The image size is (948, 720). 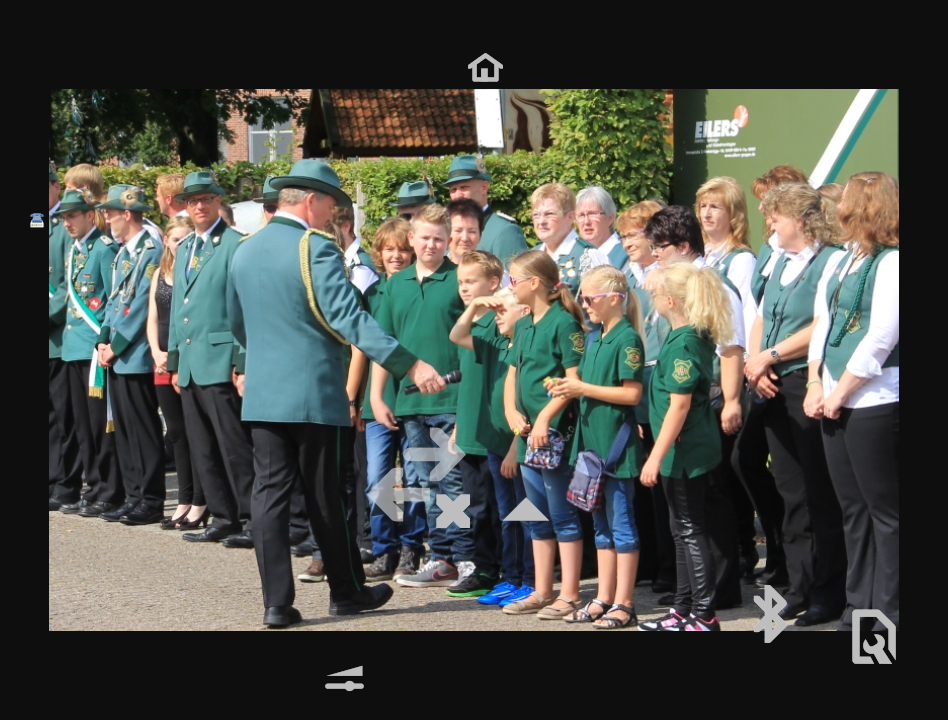 What do you see at coordinates (37, 221) in the screenshot?
I see `access modem or dial-up network settings` at bounding box center [37, 221].